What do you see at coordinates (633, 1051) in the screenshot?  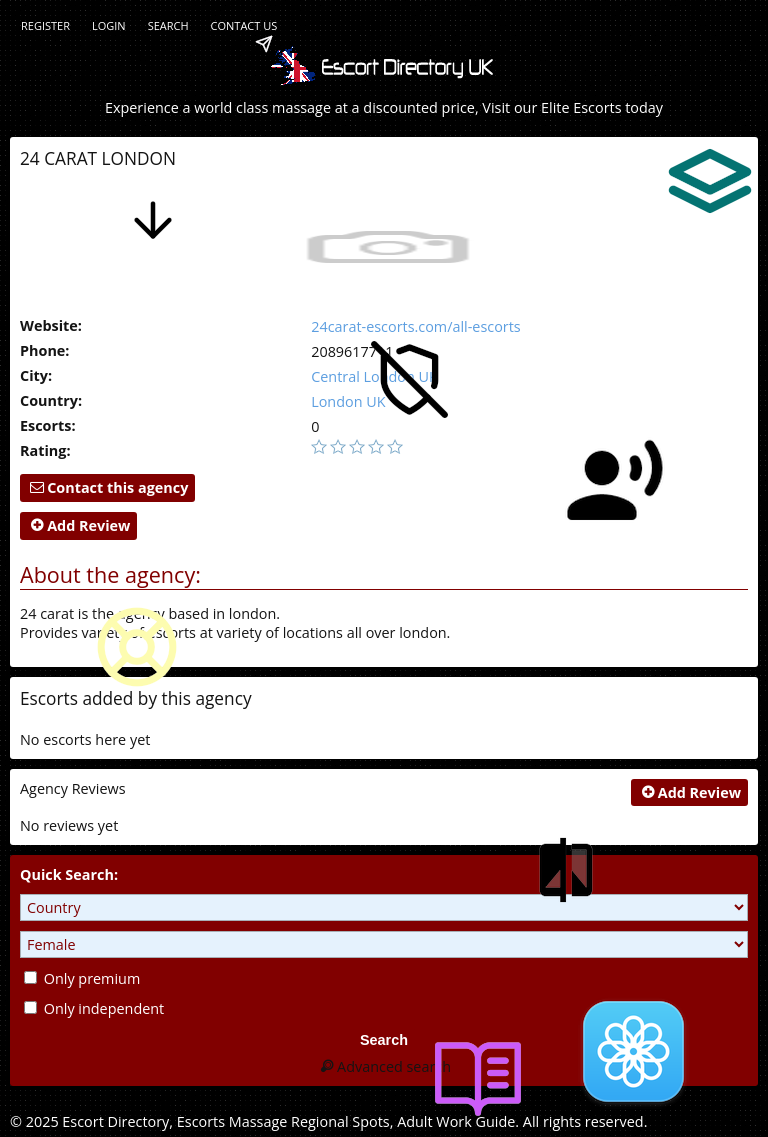 I see `open graphics or design applications` at bounding box center [633, 1051].